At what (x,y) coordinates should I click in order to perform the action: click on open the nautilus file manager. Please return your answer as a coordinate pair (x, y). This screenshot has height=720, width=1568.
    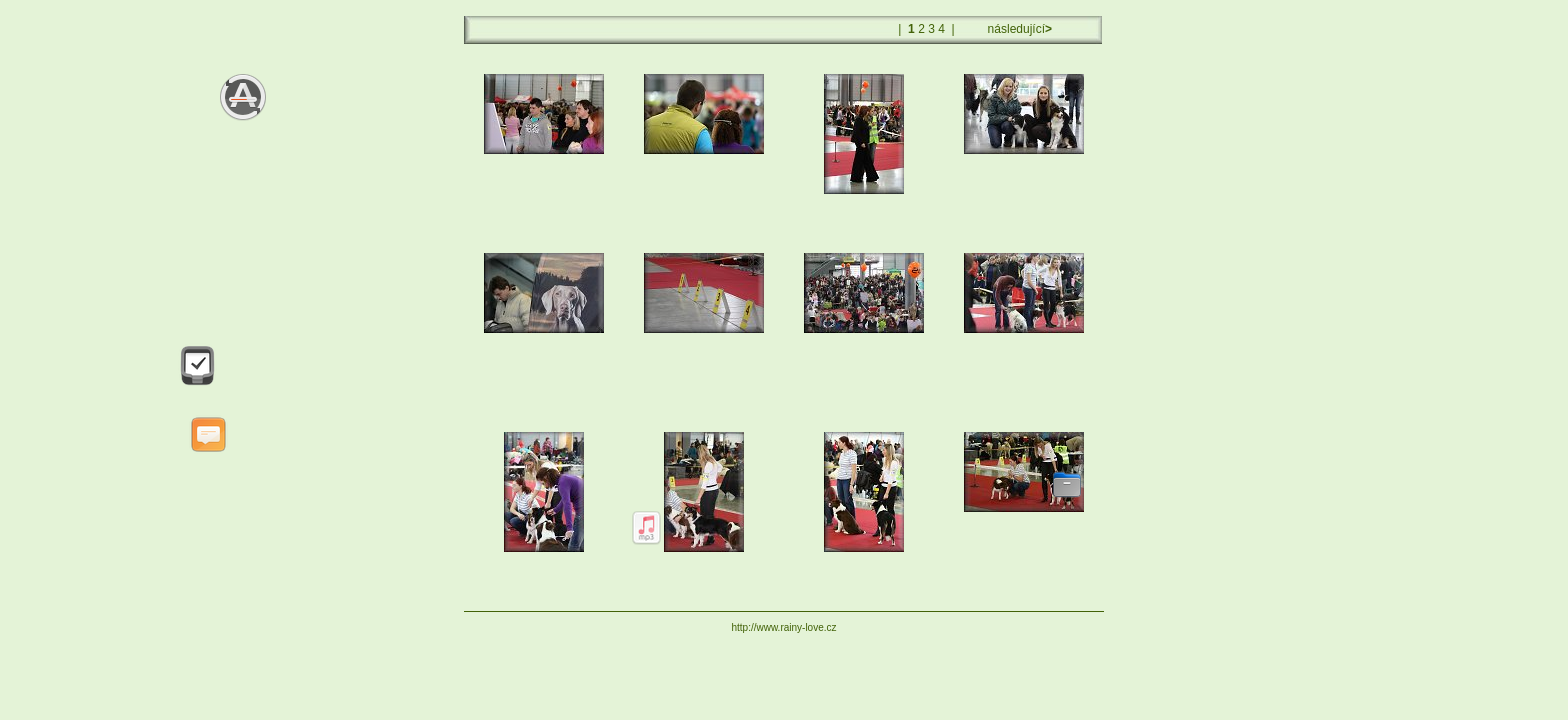
    Looking at the image, I should click on (1067, 484).